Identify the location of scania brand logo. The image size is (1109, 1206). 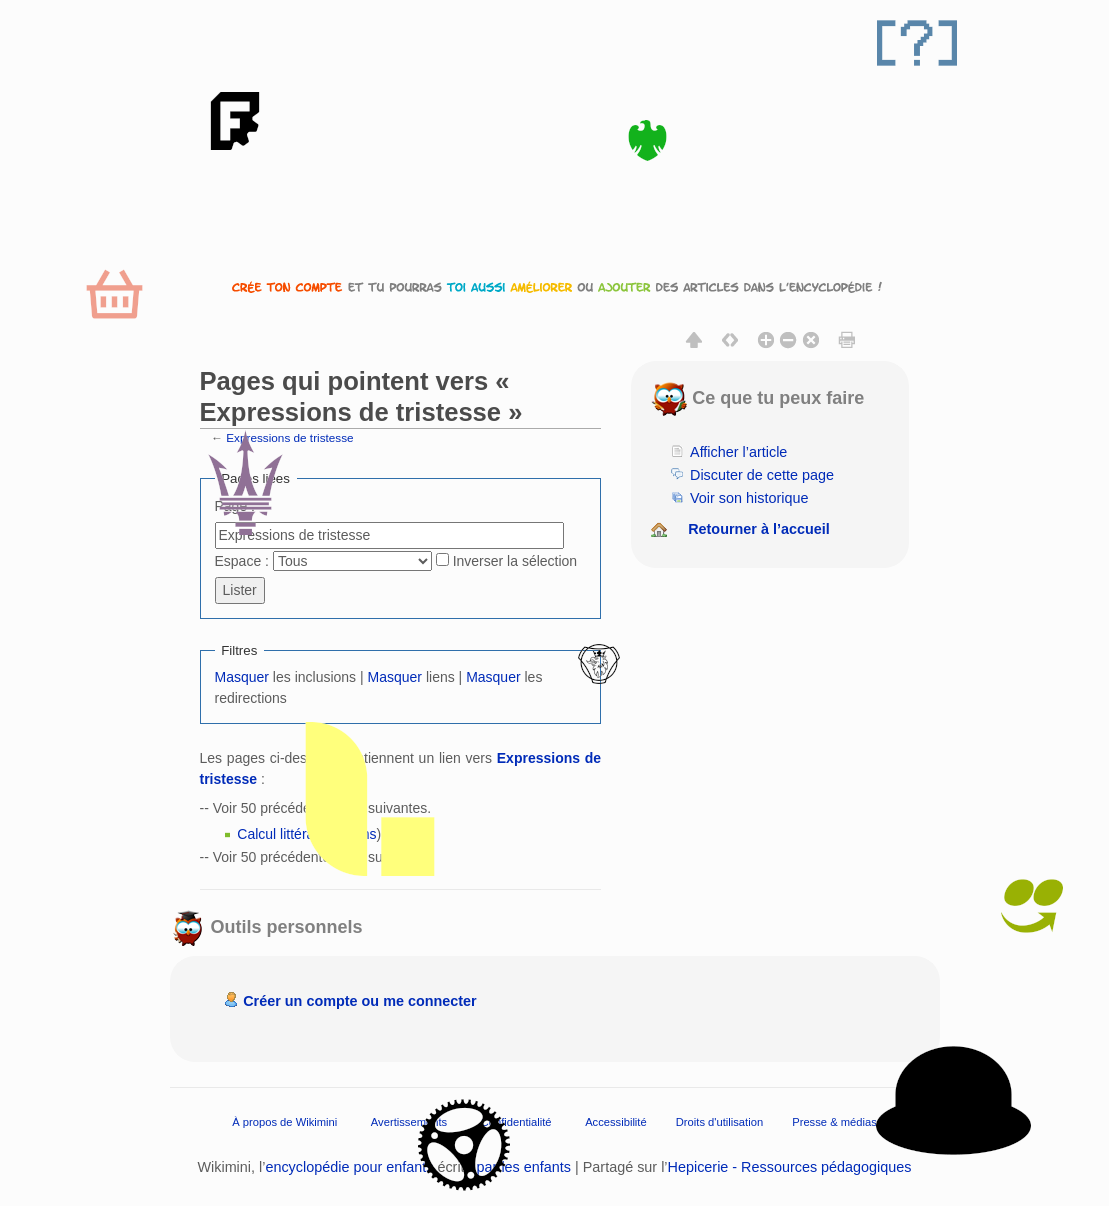
(599, 664).